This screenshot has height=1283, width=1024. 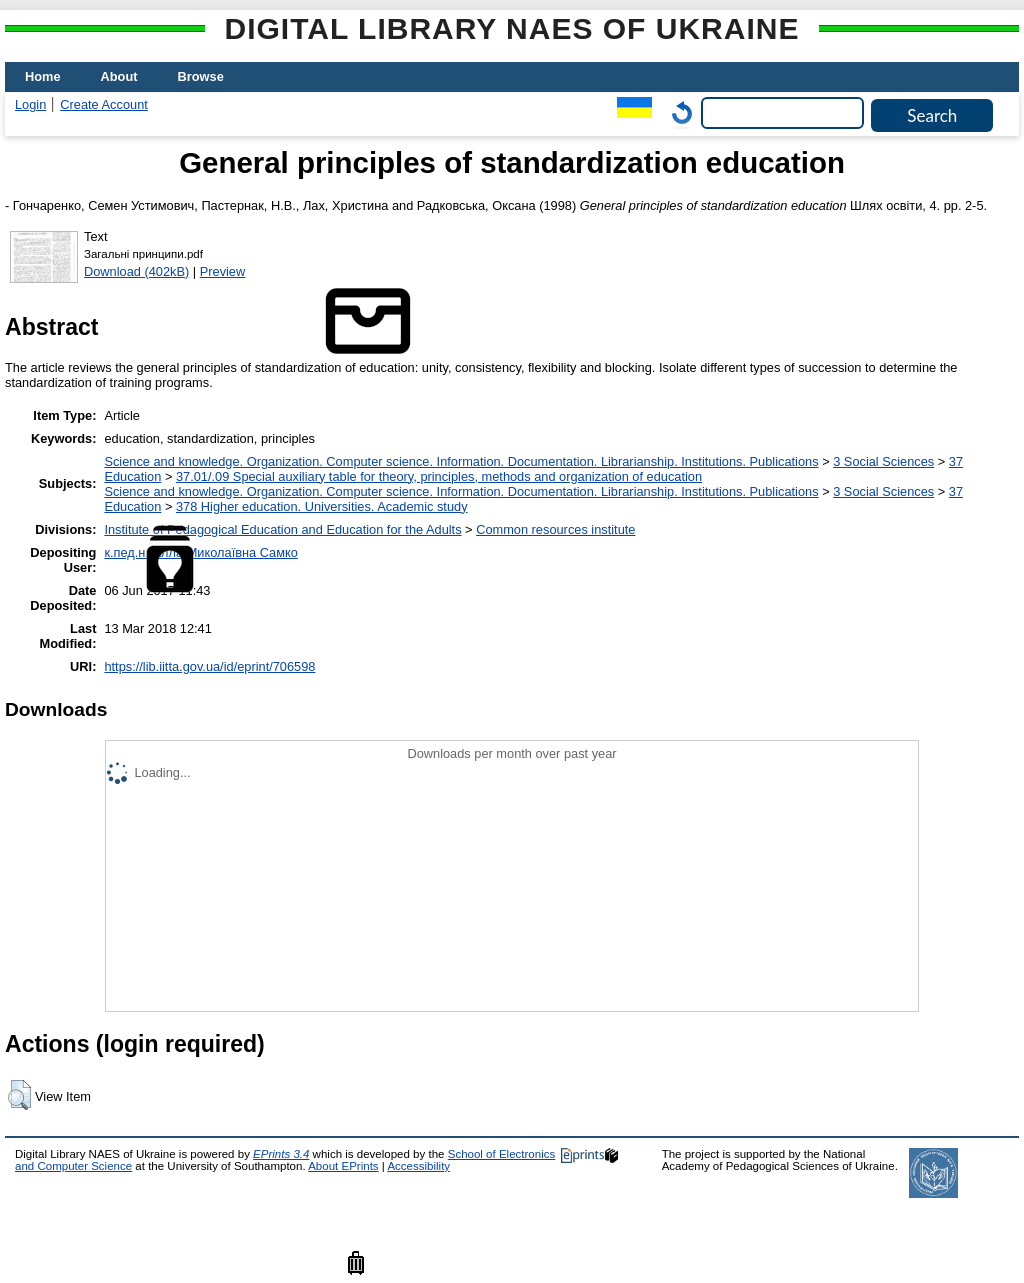 What do you see at coordinates (170, 559) in the screenshot?
I see `view batch prediction results` at bounding box center [170, 559].